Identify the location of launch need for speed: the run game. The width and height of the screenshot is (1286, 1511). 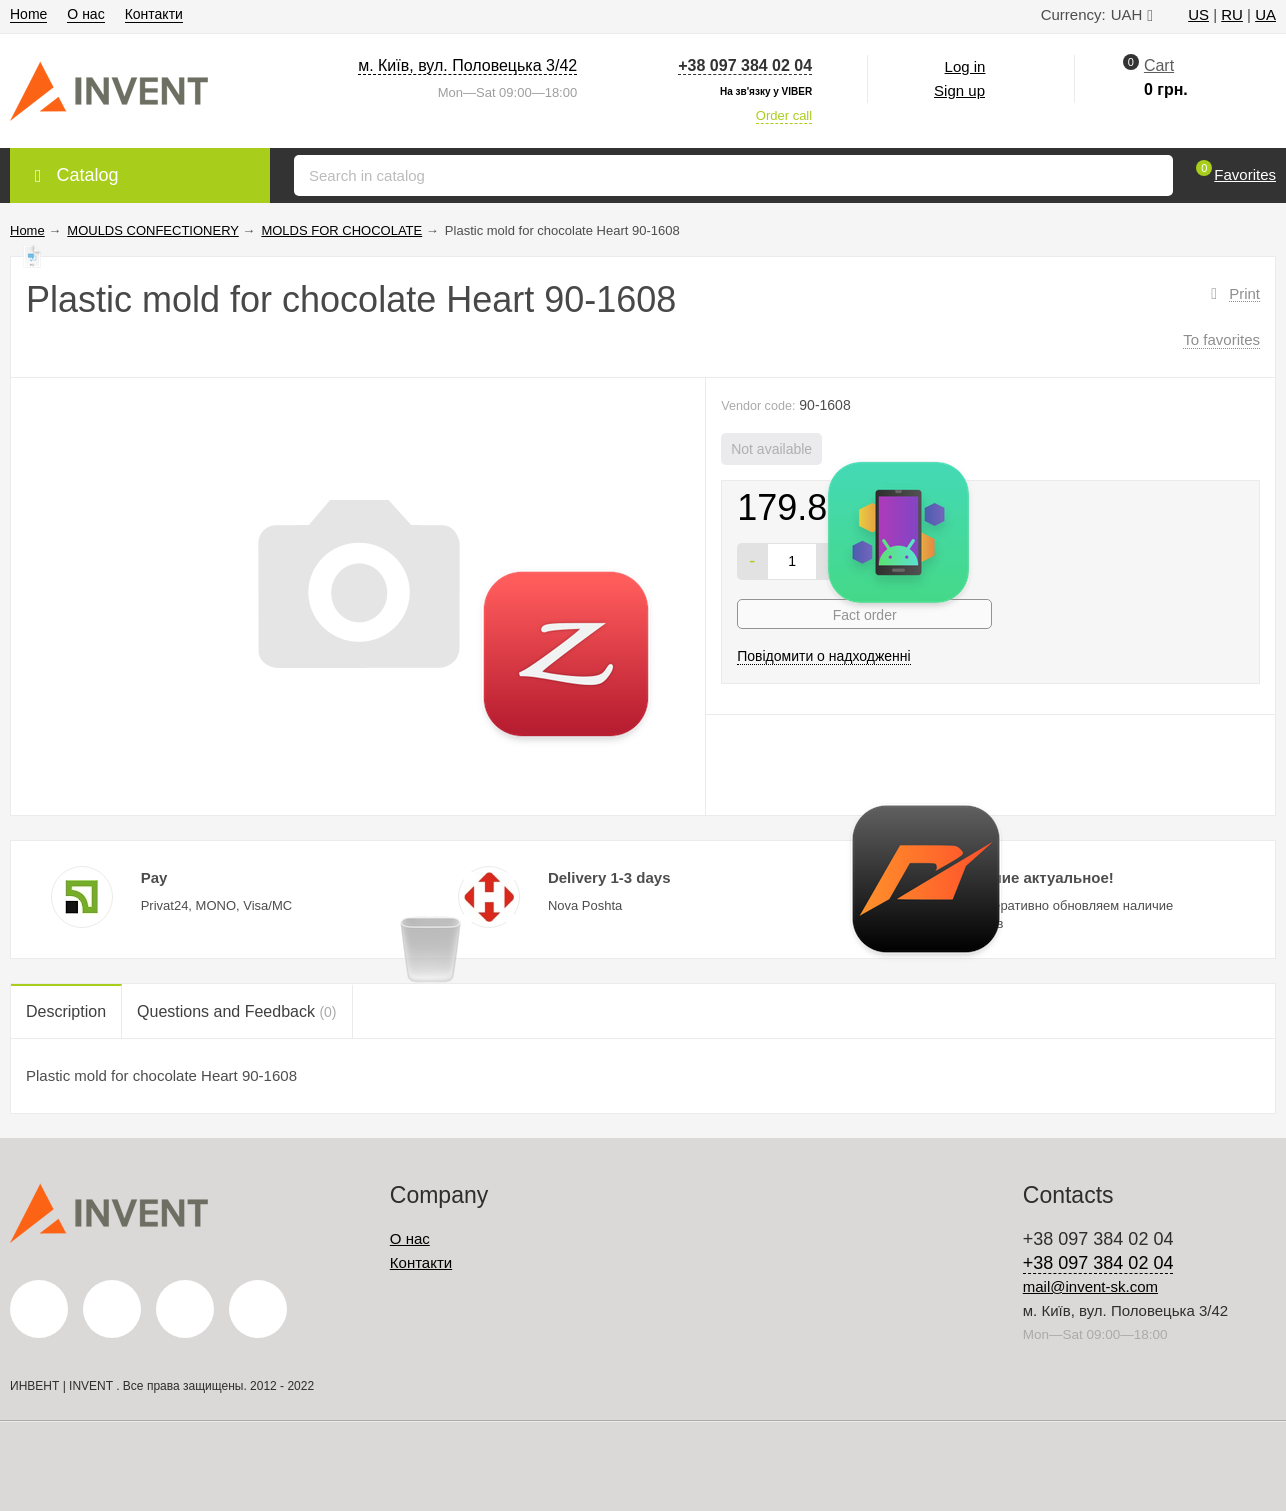
(926, 879).